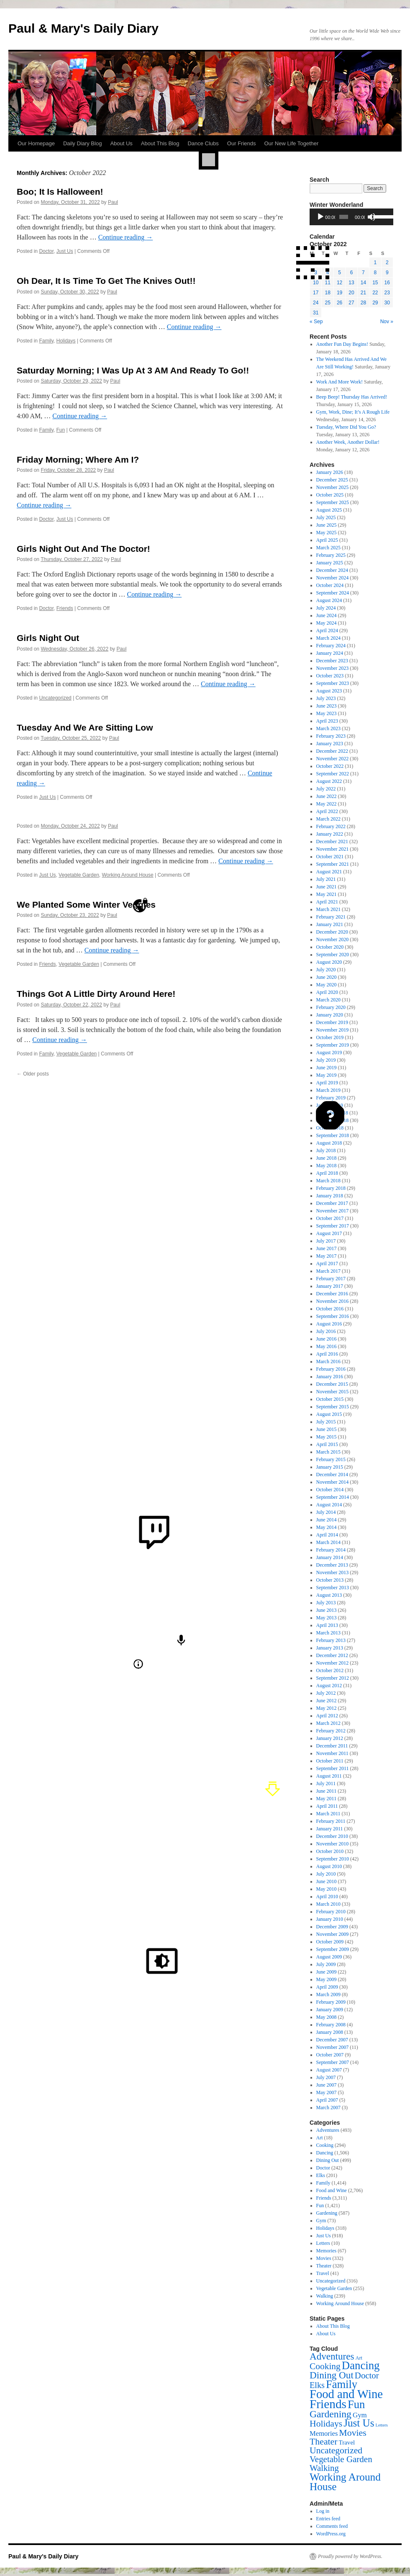 The image size is (410, 2576). Describe the element at coordinates (330, 1115) in the screenshot. I see `access help or support options` at that location.